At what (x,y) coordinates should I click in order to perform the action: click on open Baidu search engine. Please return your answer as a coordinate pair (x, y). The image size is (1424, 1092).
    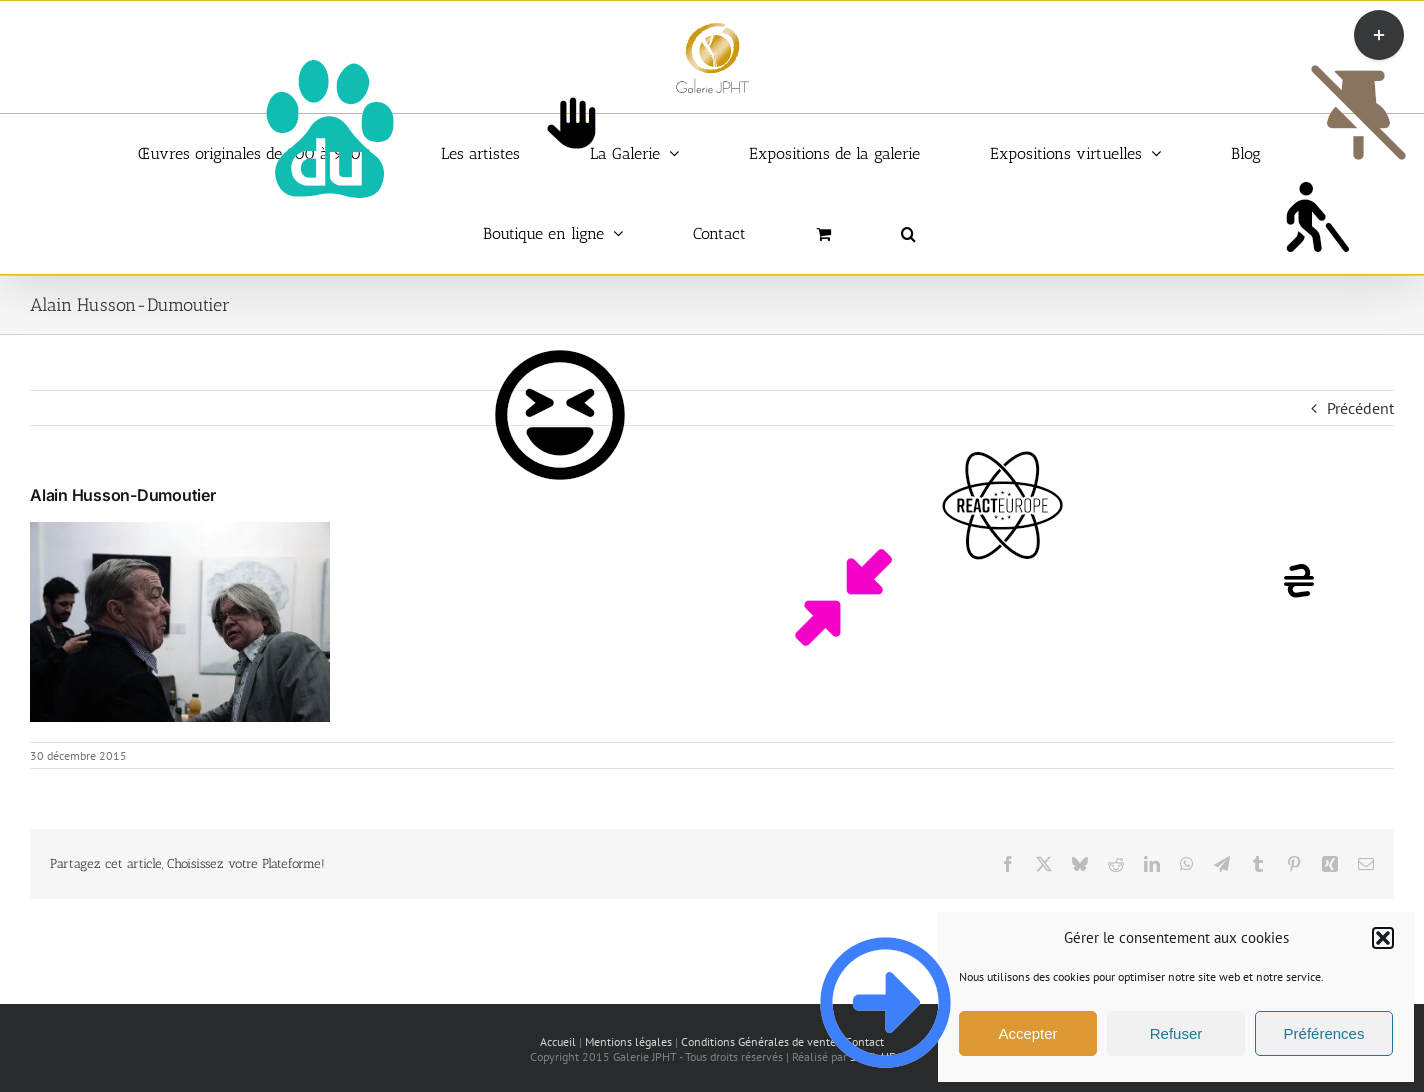
    Looking at the image, I should click on (330, 129).